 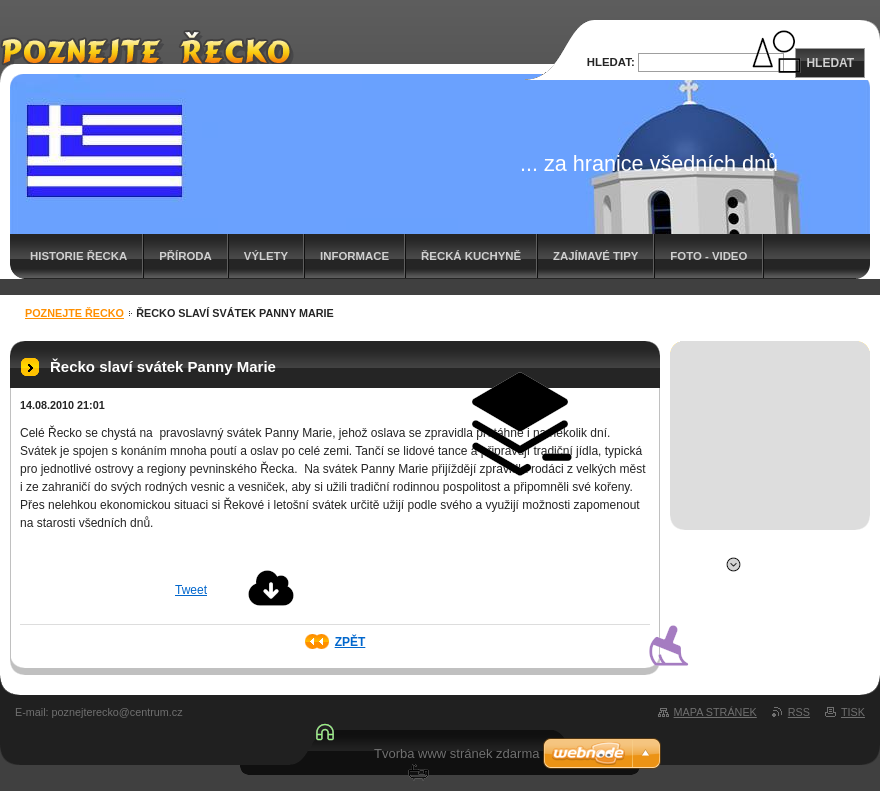 What do you see at coordinates (325, 732) in the screenshot?
I see `toggle magnetic snapping for alignment` at bounding box center [325, 732].